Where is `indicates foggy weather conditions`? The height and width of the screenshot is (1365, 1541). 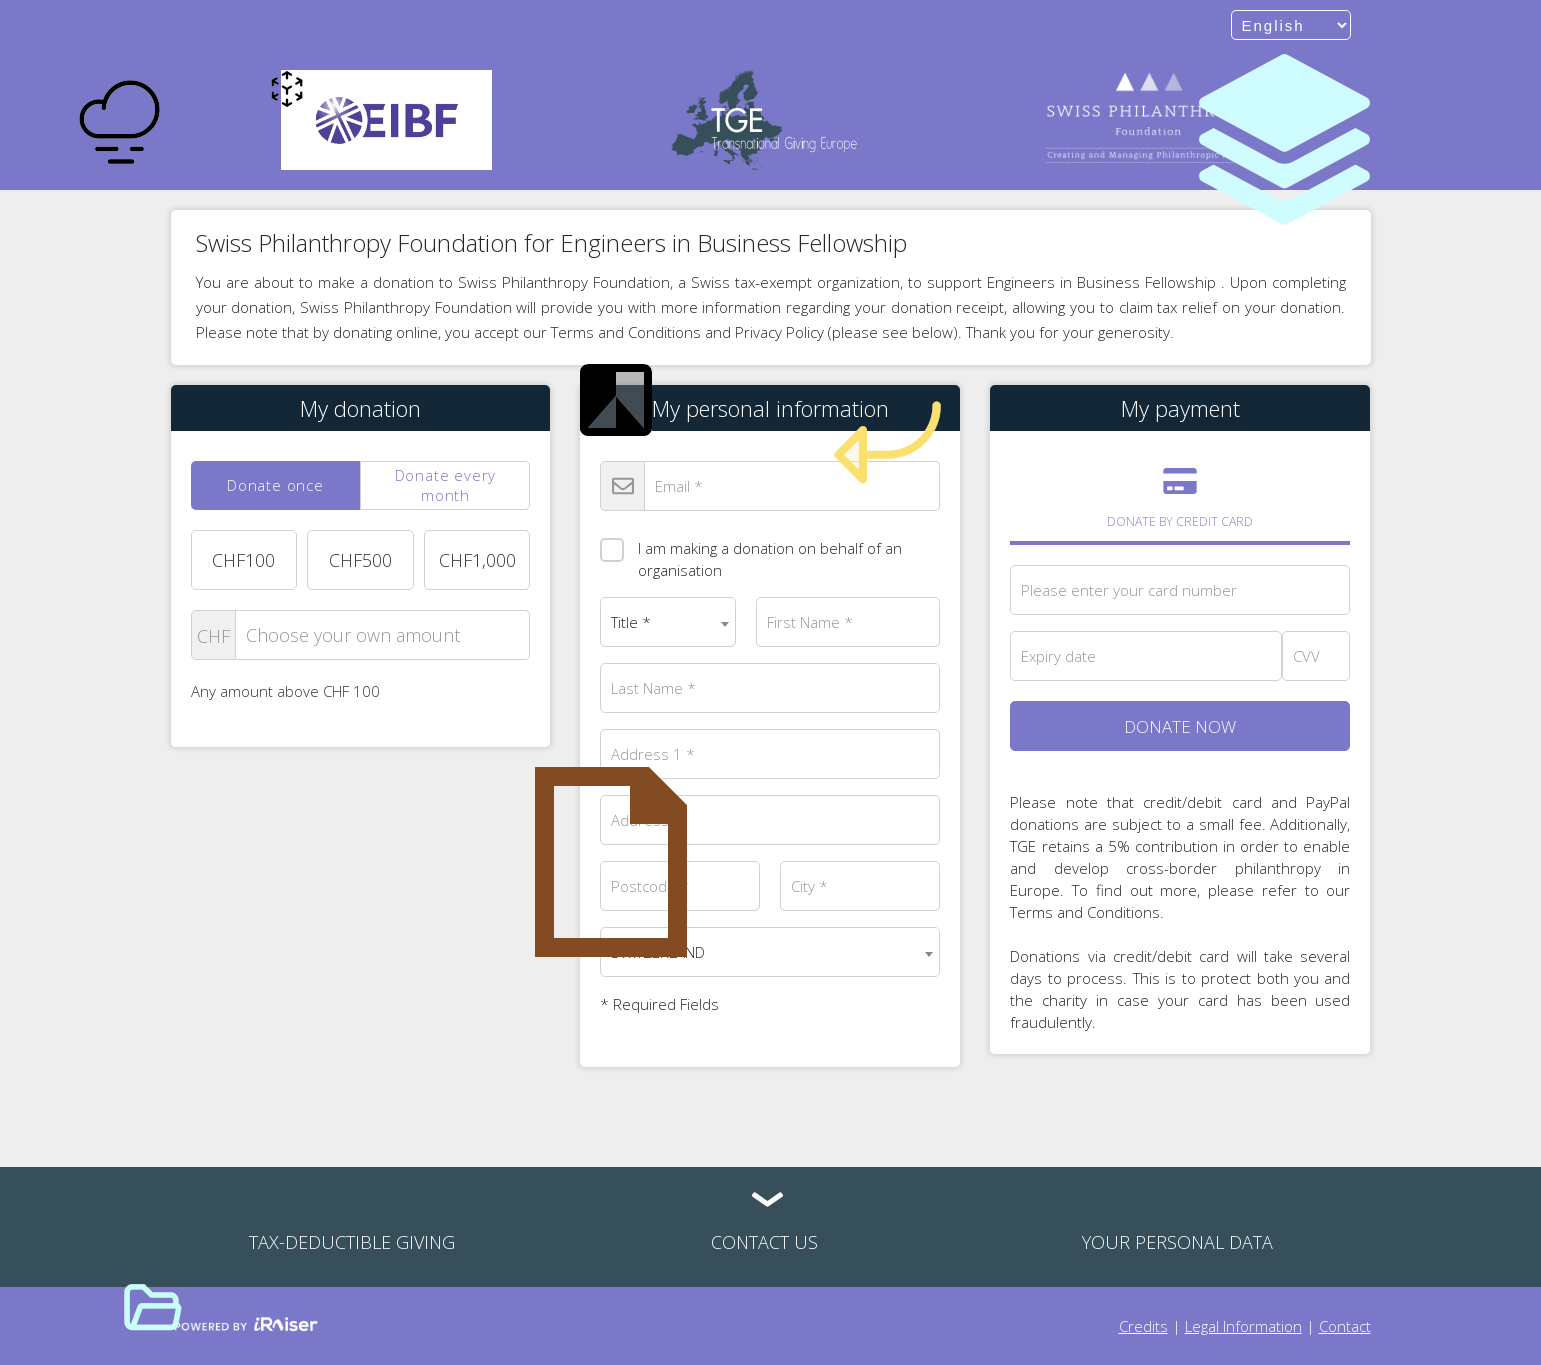
indicates foggy weather conditions is located at coordinates (119, 120).